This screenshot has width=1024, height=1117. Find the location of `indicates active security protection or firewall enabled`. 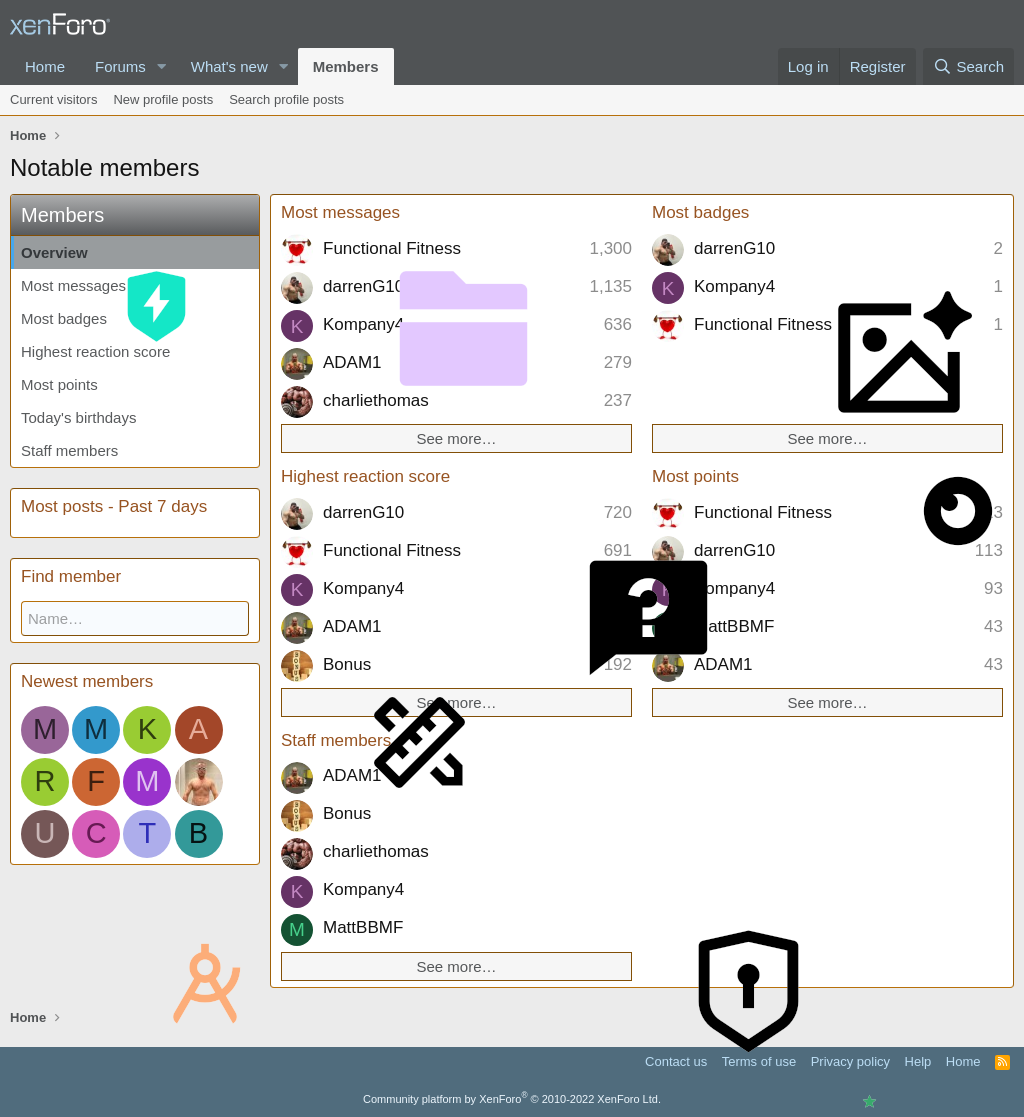

indicates active security protection or firewall enabled is located at coordinates (156, 306).